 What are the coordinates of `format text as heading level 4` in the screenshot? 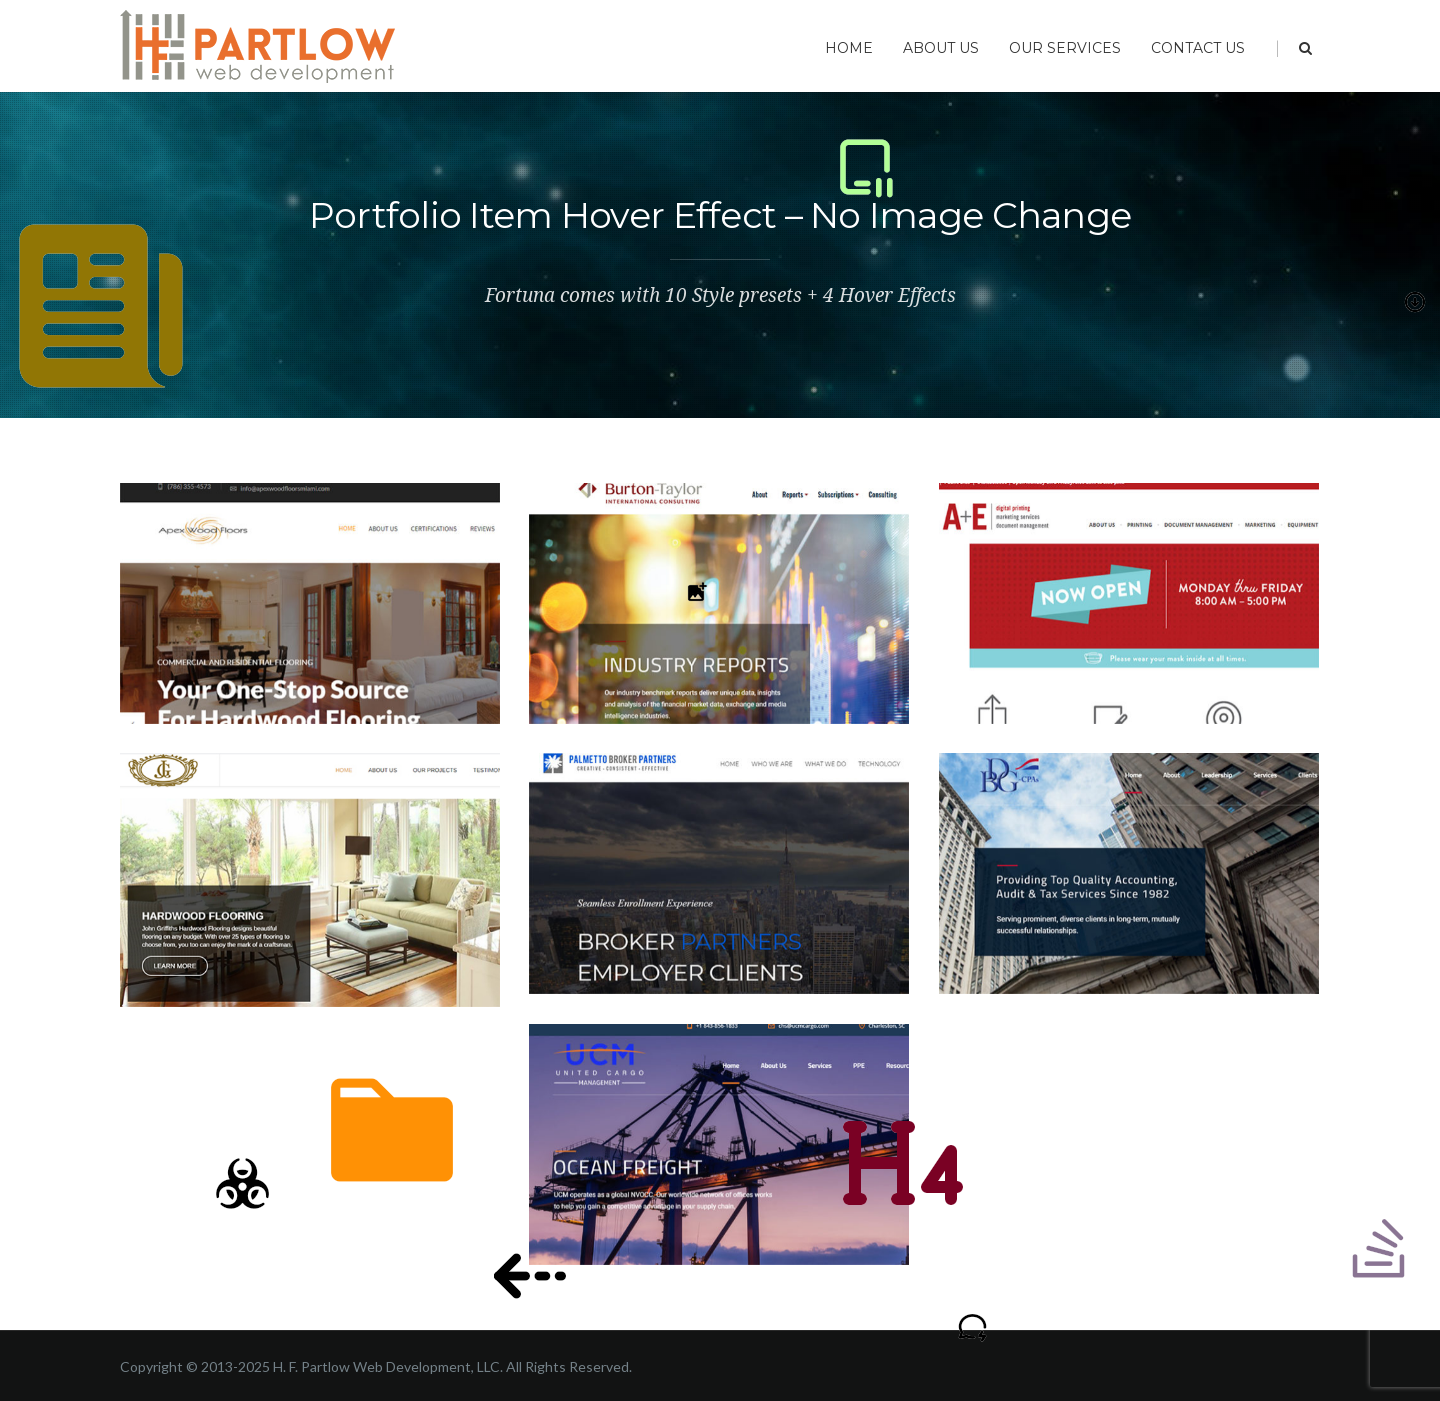 It's located at (903, 1163).